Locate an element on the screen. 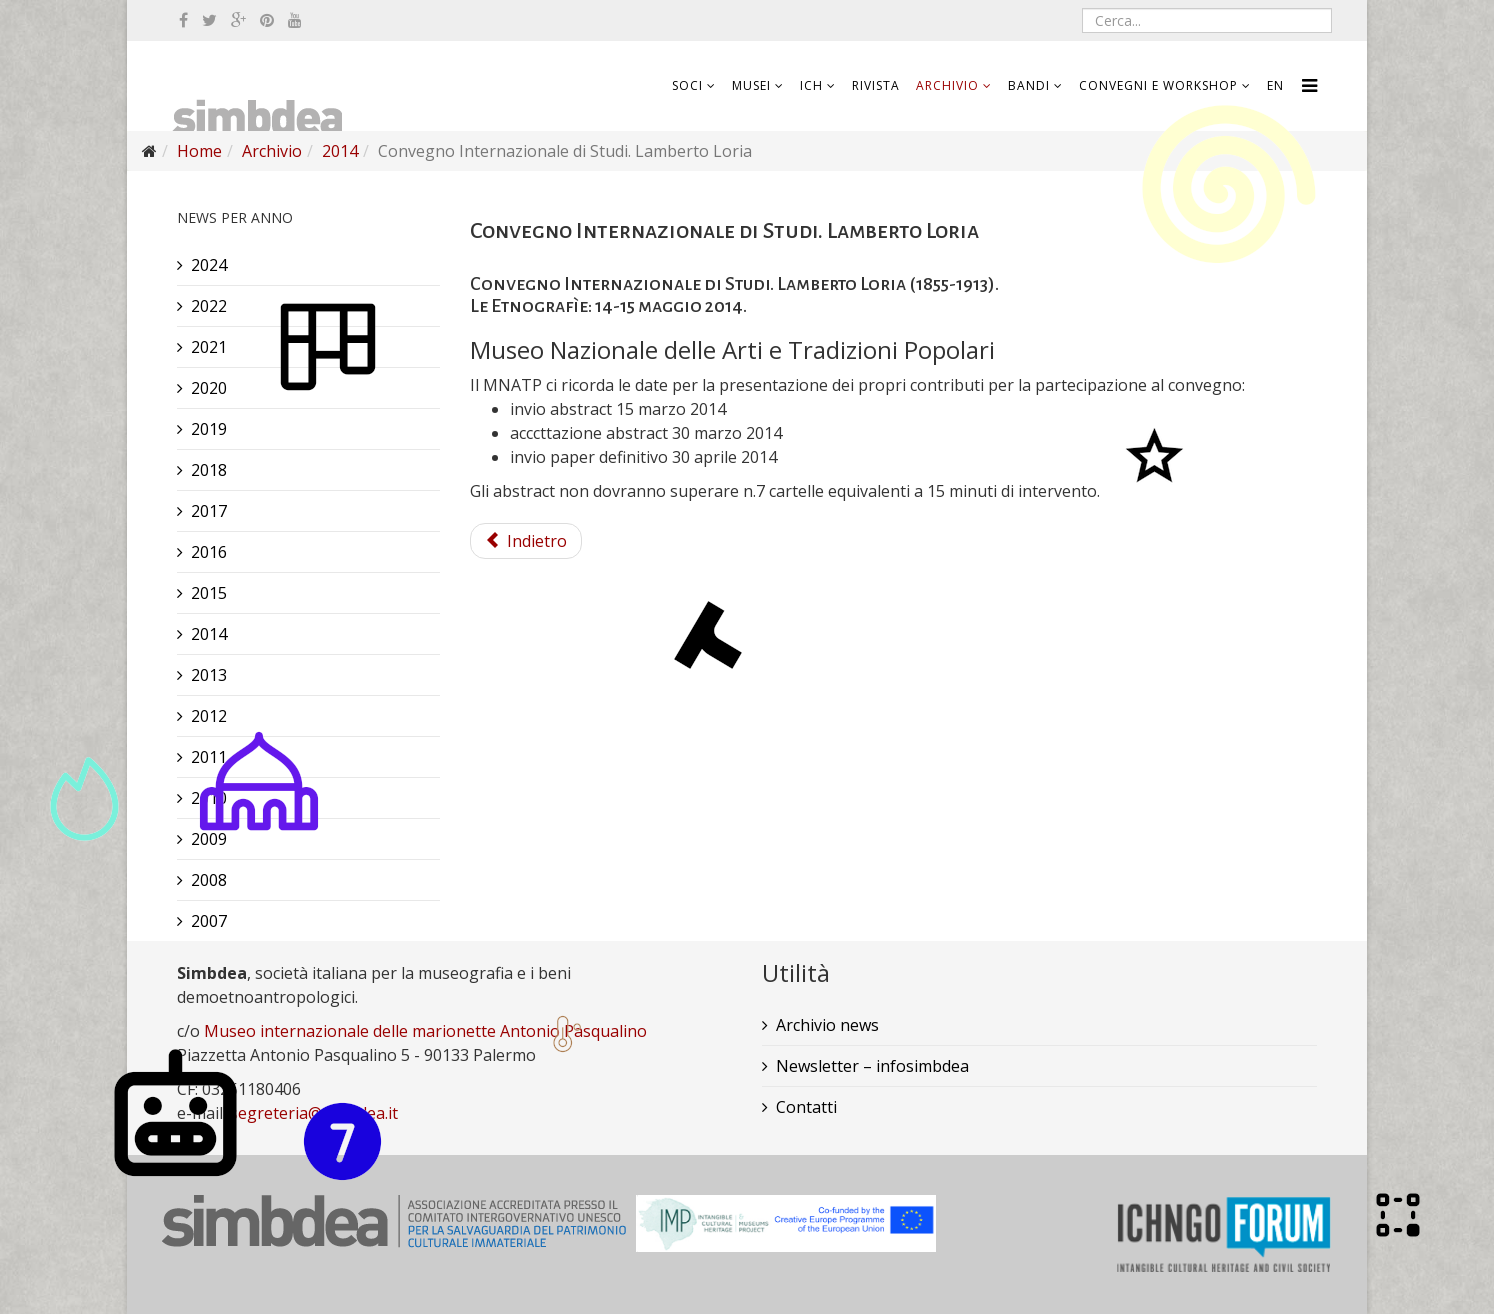  add item to favorites is located at coordinates (1154, 456).